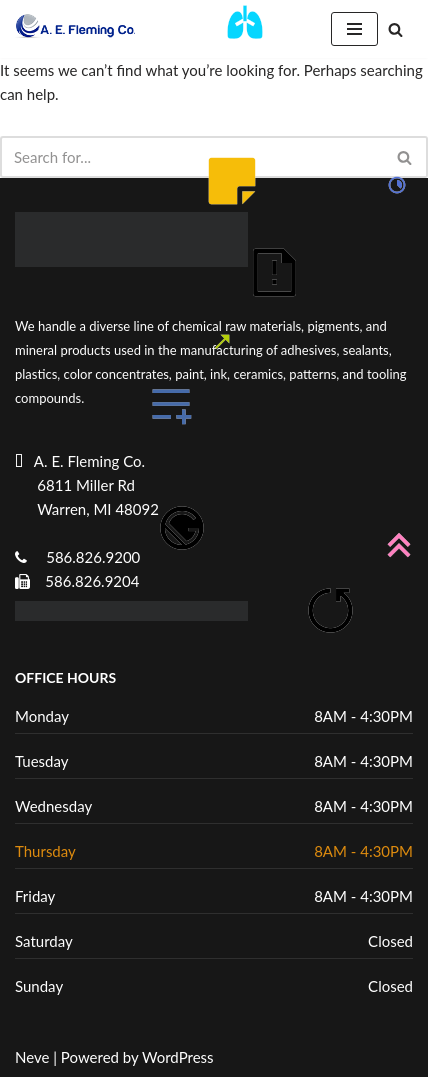  What do you see at coordinates (397, 185) in the screenshot?
I see `indicates progress at approximately 25% completion` at bounding box center [397, 185].